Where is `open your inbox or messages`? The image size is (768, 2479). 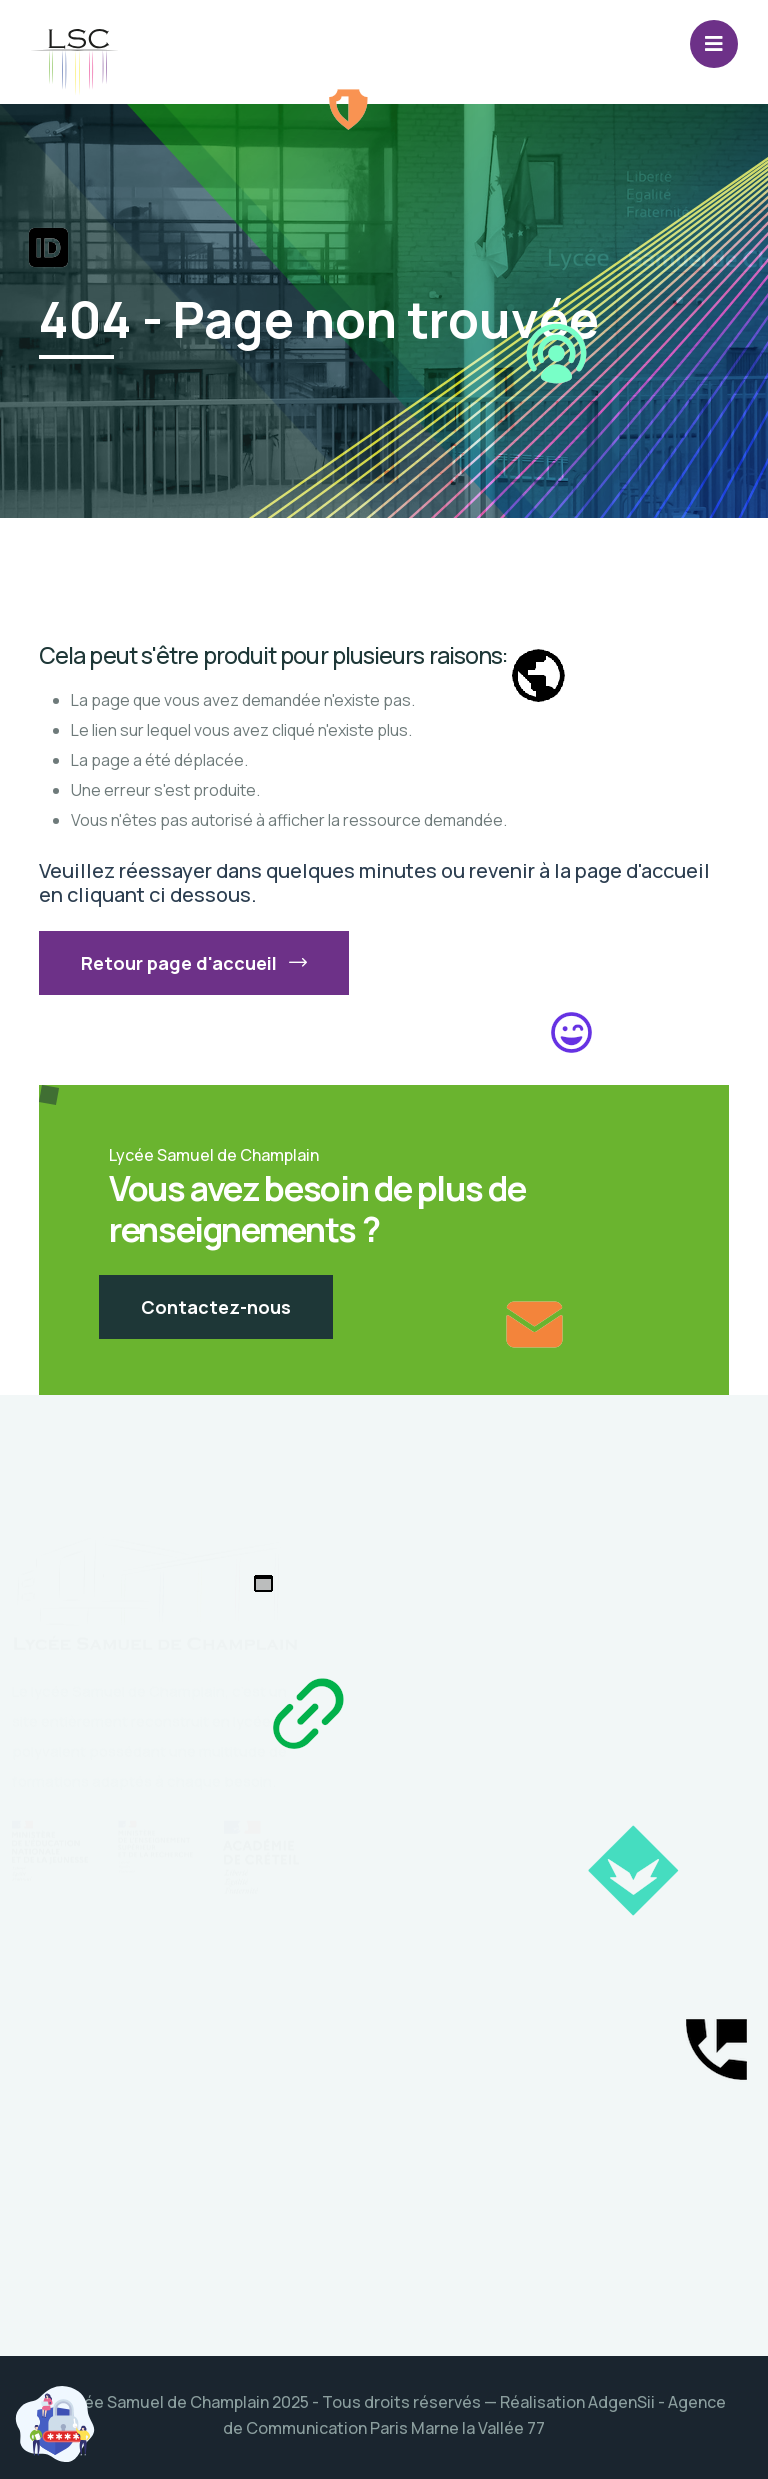 open your inbox or messages is located at coordinates (534, 1324).